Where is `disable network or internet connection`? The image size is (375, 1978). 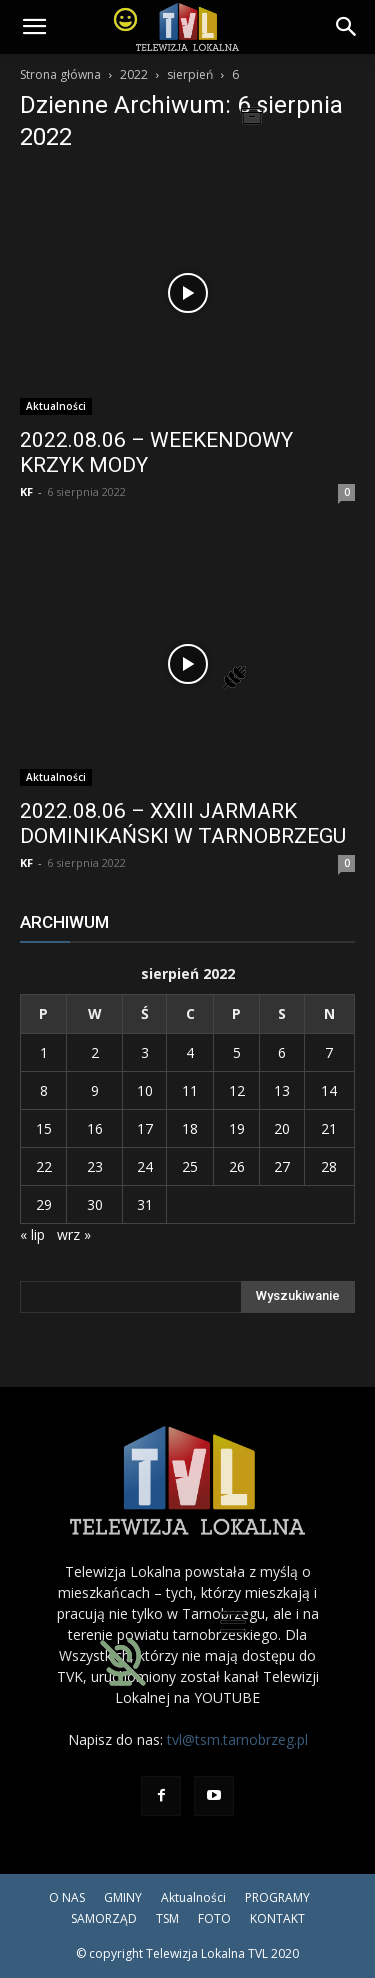
disable network or internet connection is located at coordinates (123, 1663).